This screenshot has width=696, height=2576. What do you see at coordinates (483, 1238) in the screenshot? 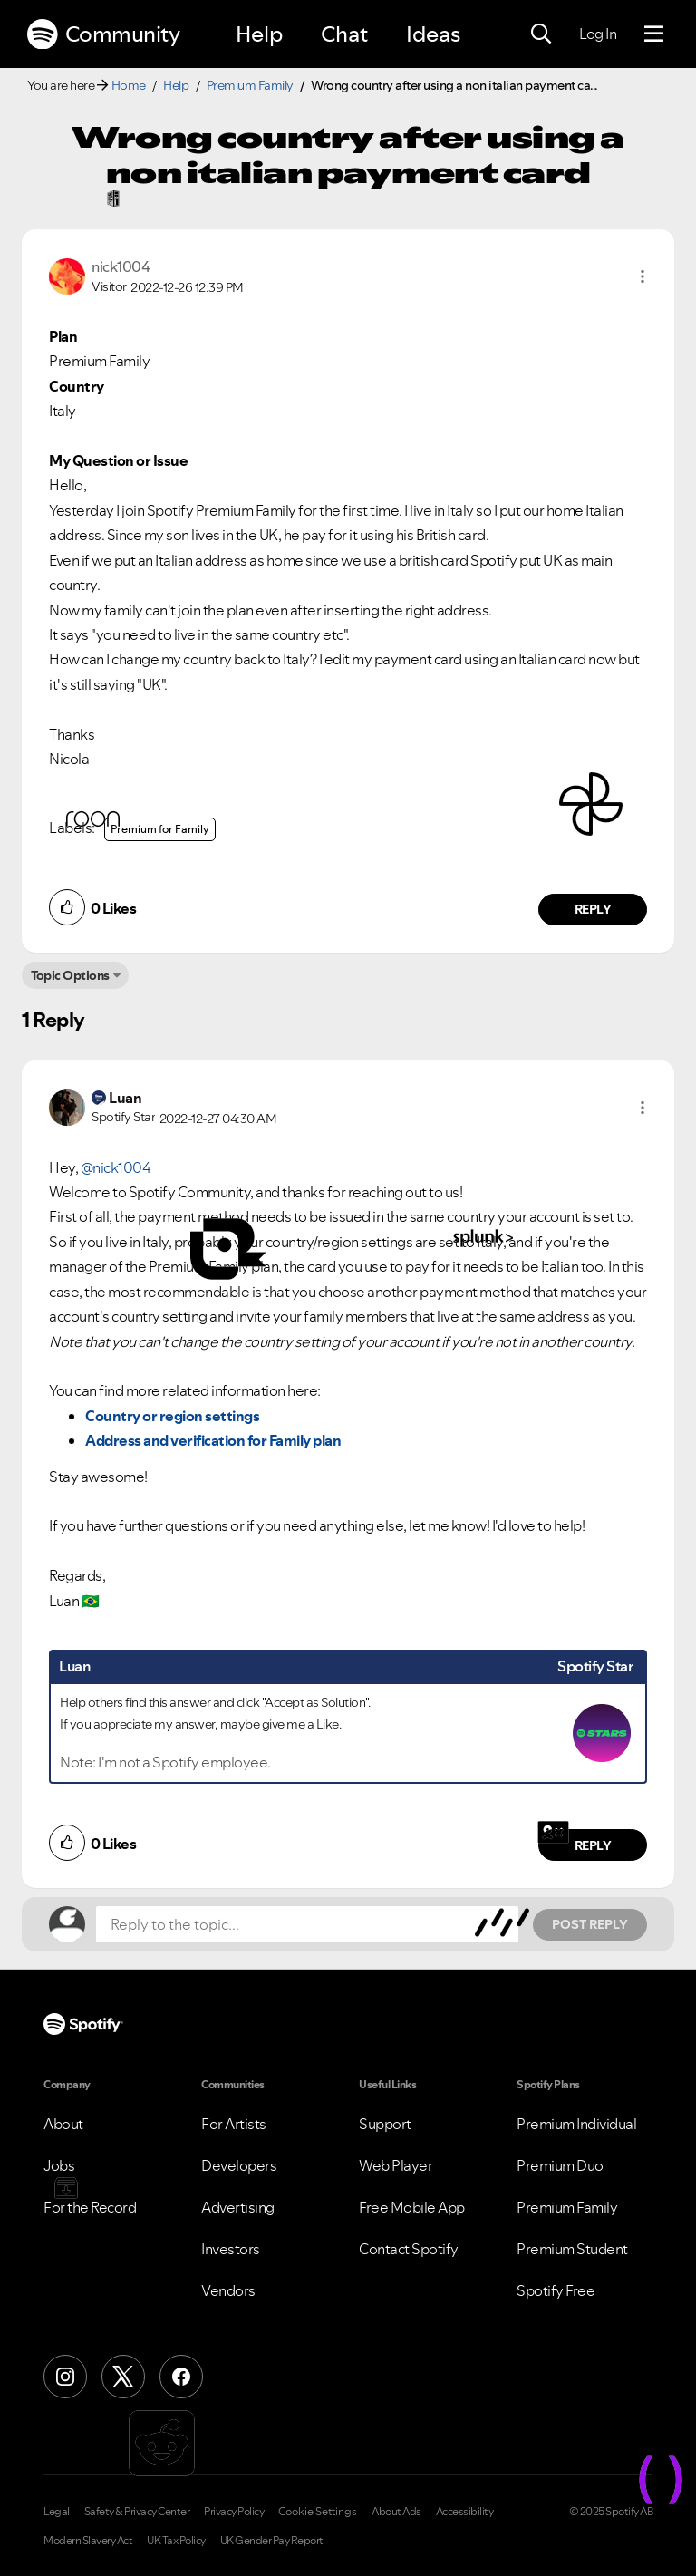
I see `splunk logo - access data analytics and monitoring platform` at bounding box center [483, 1238].